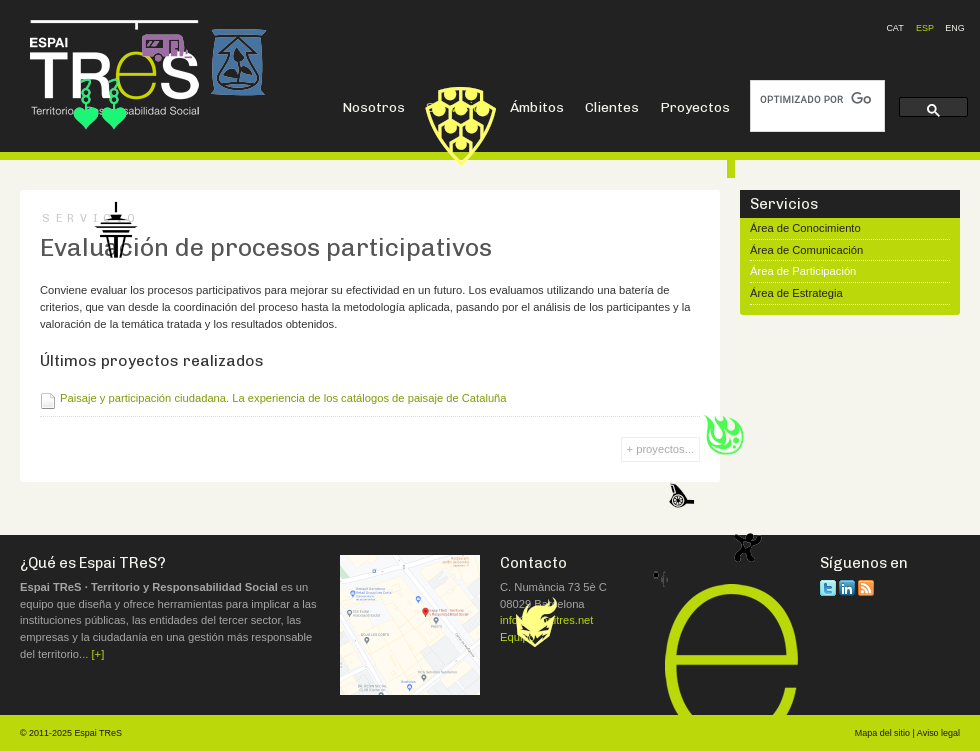 Image resolution: width=980 pixels, height=751 pixels. I want to click on select caravan or RV vehicle type, so click(167, 48).